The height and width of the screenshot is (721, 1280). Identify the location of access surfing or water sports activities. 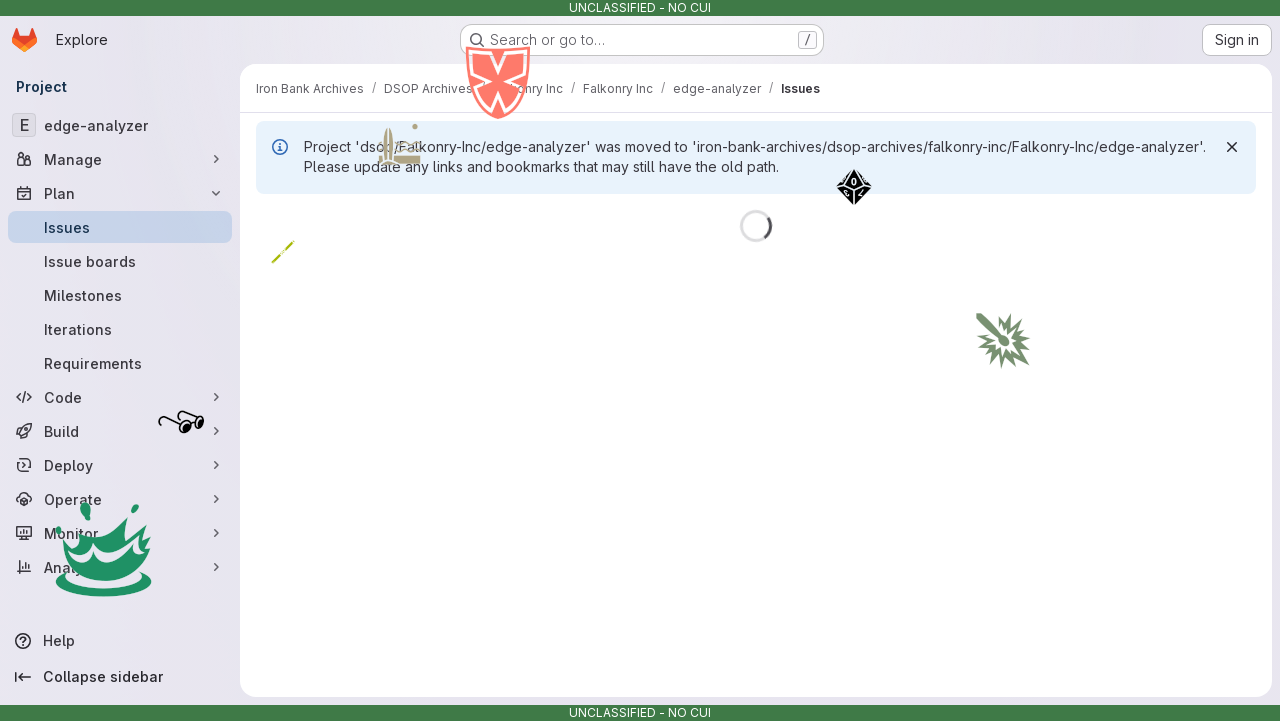
(399, 143).